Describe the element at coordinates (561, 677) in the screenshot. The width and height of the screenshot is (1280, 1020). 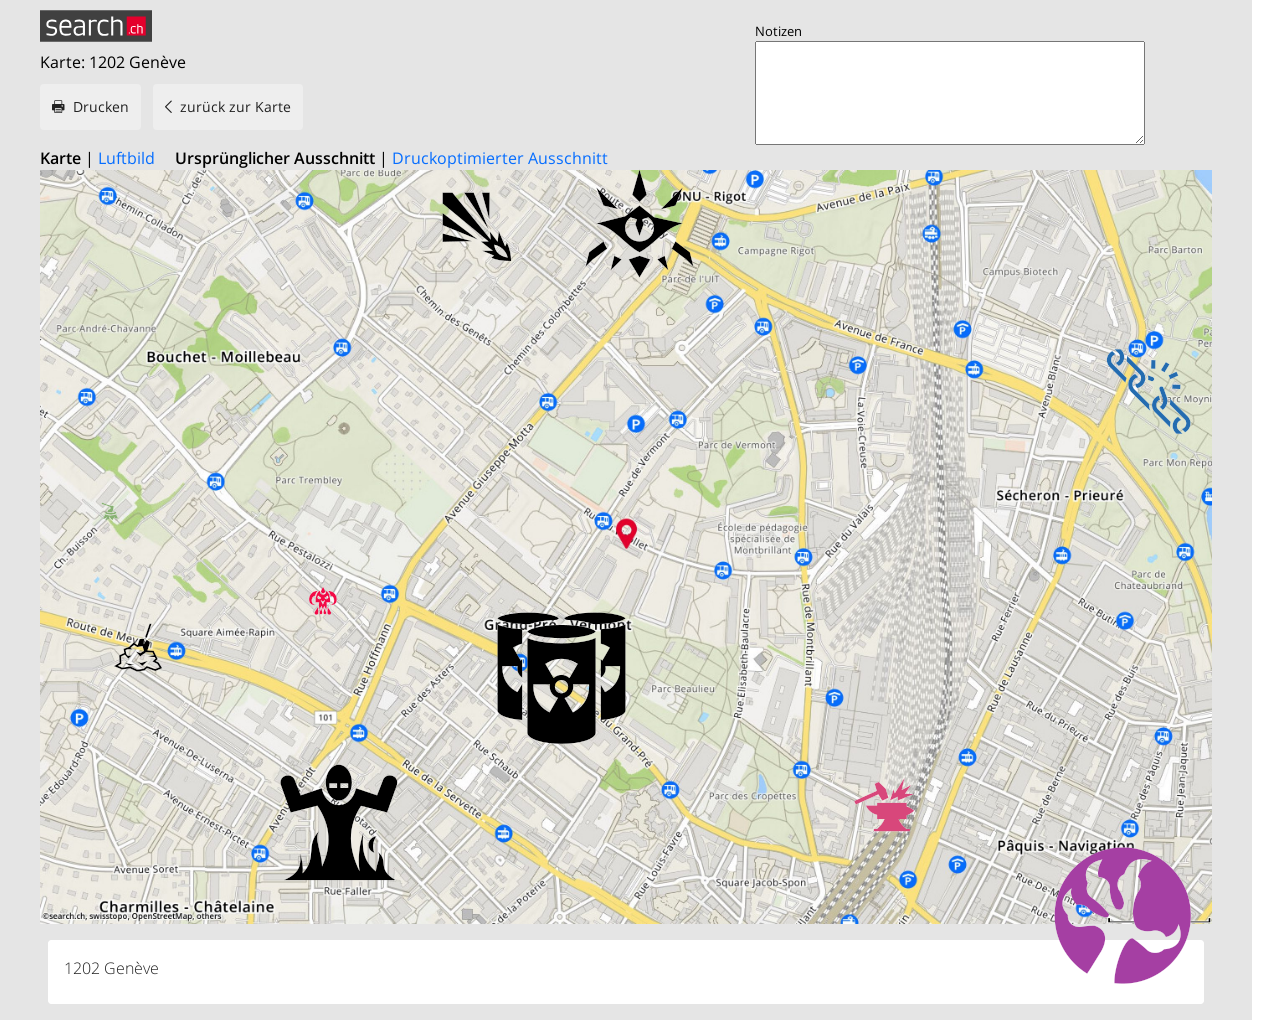
I see `indicates hazardous or radioactive materials in a game context` at that location.